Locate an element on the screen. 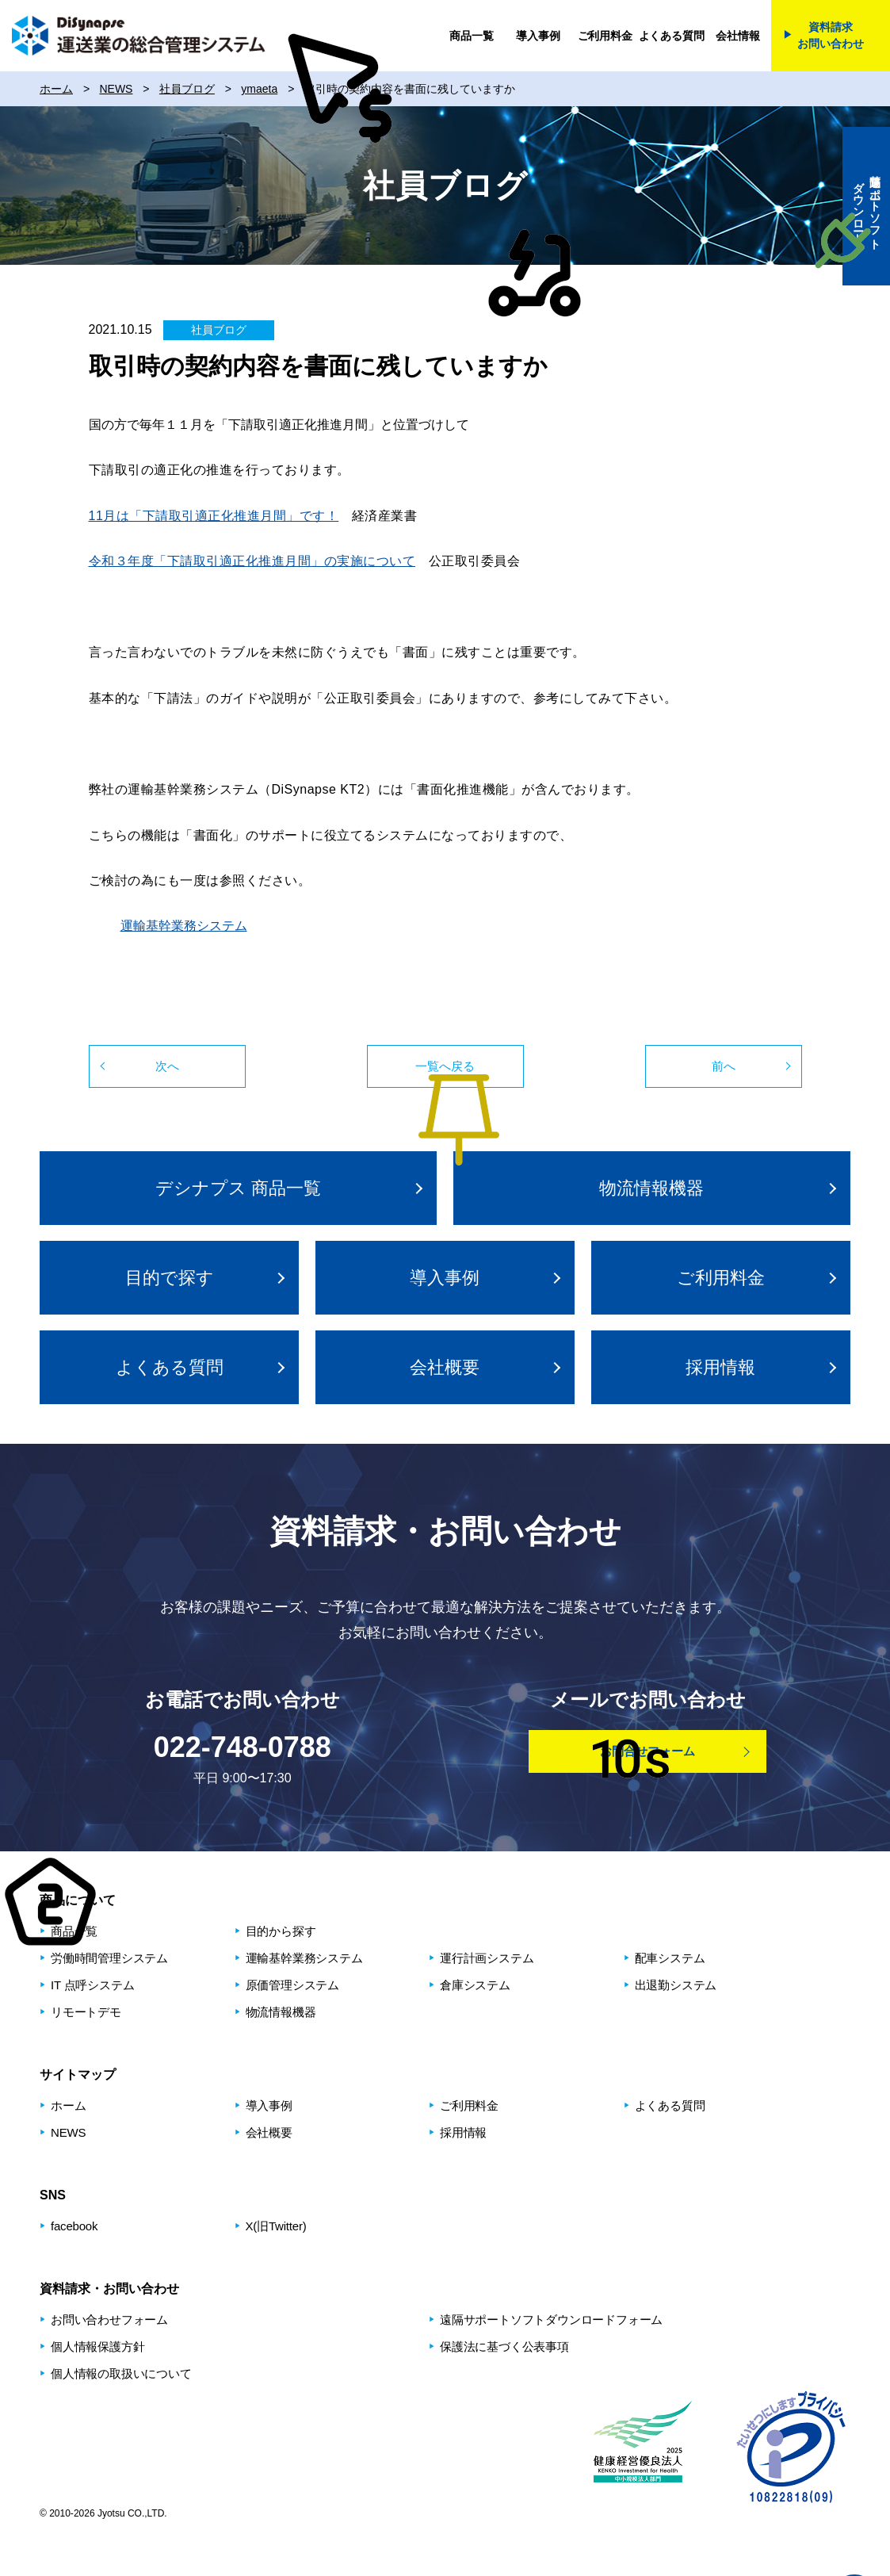  pin an item to keep it visible is located at coordinates (459, 1115).